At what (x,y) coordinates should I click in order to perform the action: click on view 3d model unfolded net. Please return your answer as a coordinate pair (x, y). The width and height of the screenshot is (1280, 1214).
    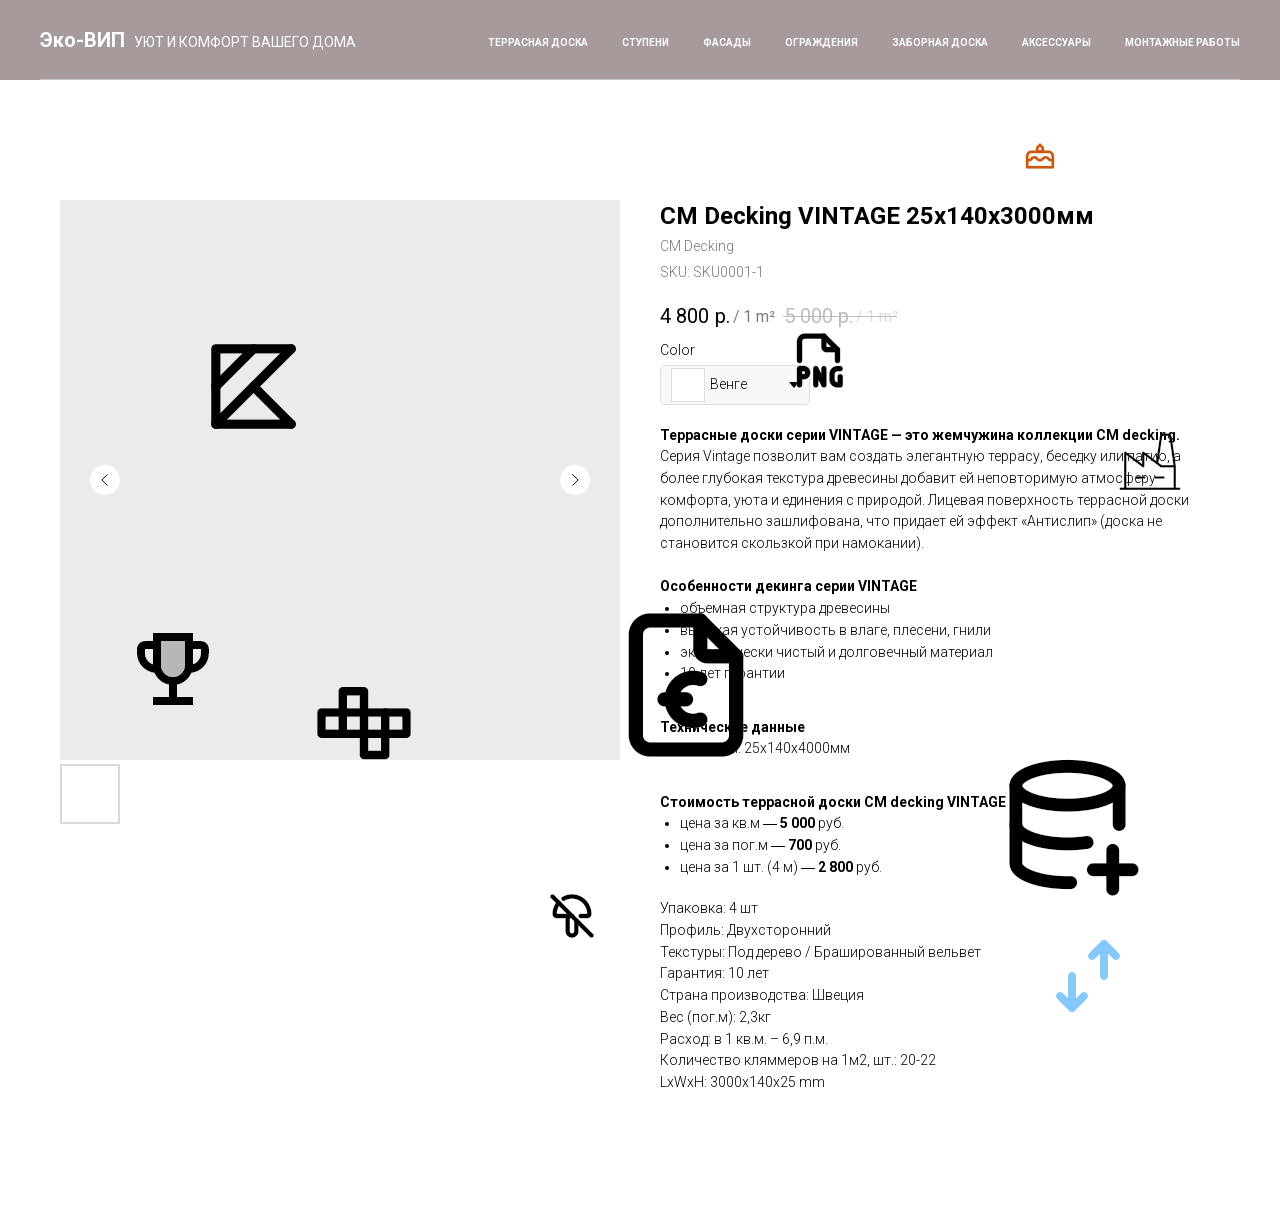
    Looking at the image, I should click on (364, 721).